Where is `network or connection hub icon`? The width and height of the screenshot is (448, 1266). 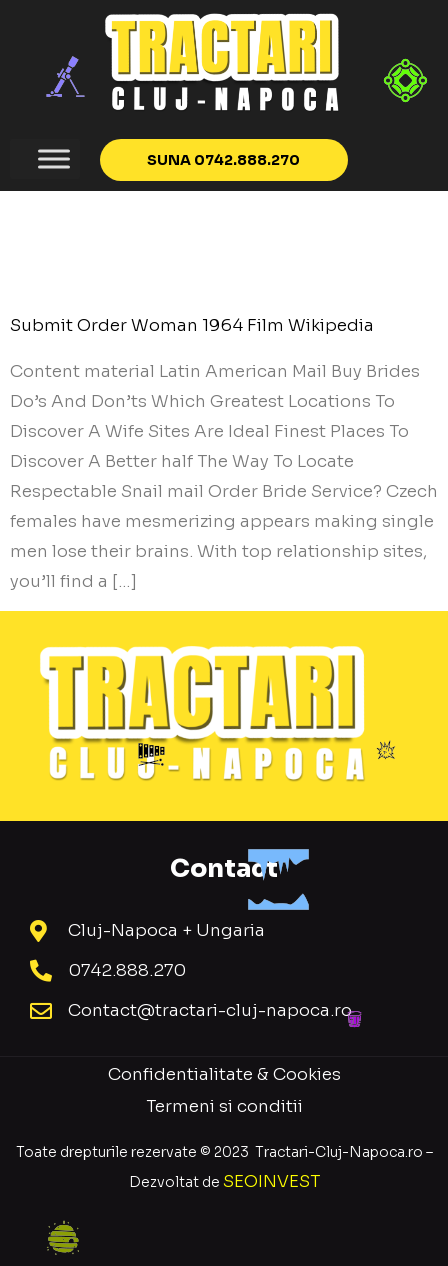
network or connection hub icon is located at coordinates (405, 80).